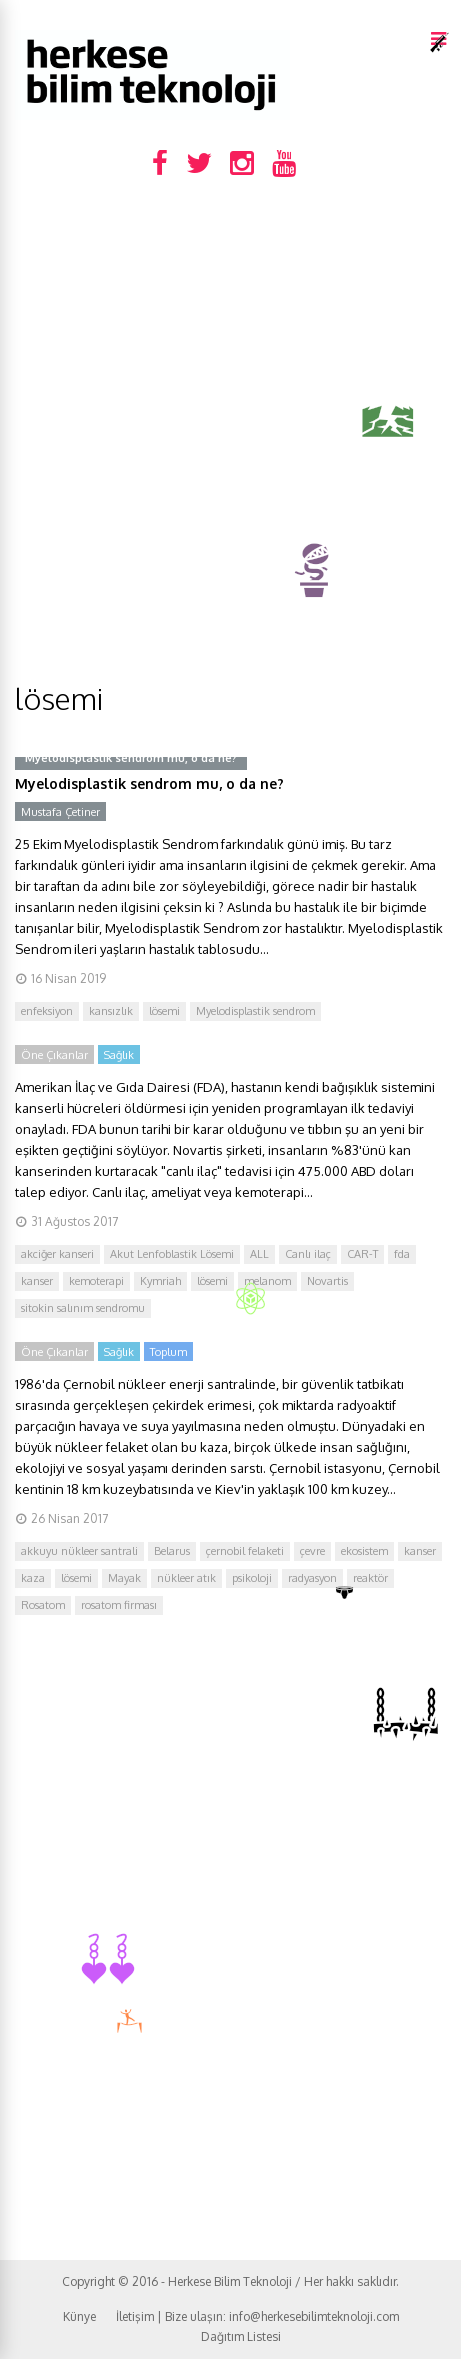 The image size is (461, 2359). Describe the element at coordinates (314, 570) in the screenshot. I see `represents a carnivorous plant item or creature in a game` at that location.